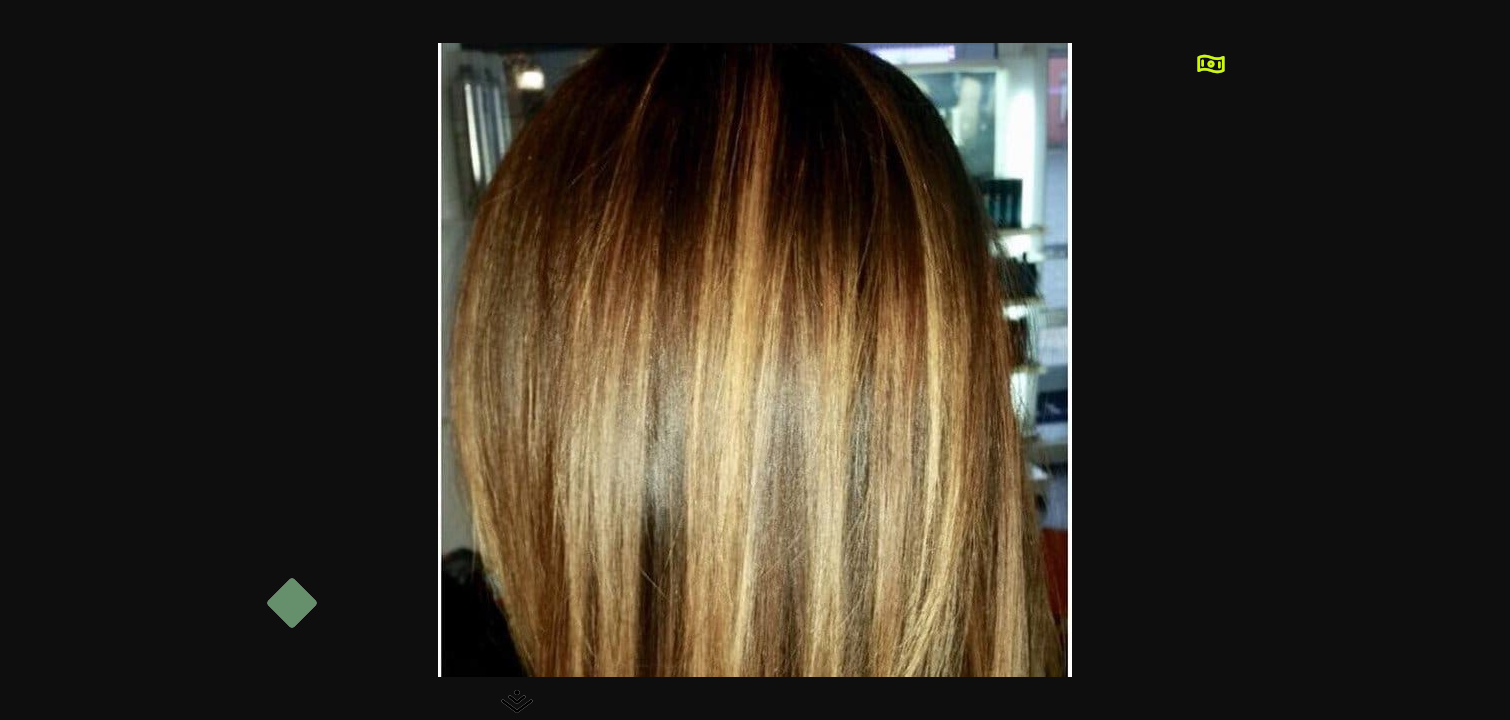 This screenshot has width=1510, height=720. Describe the element at coordinates (1211, 64) in the screenshot. I see `view currency or payment options` at that location.